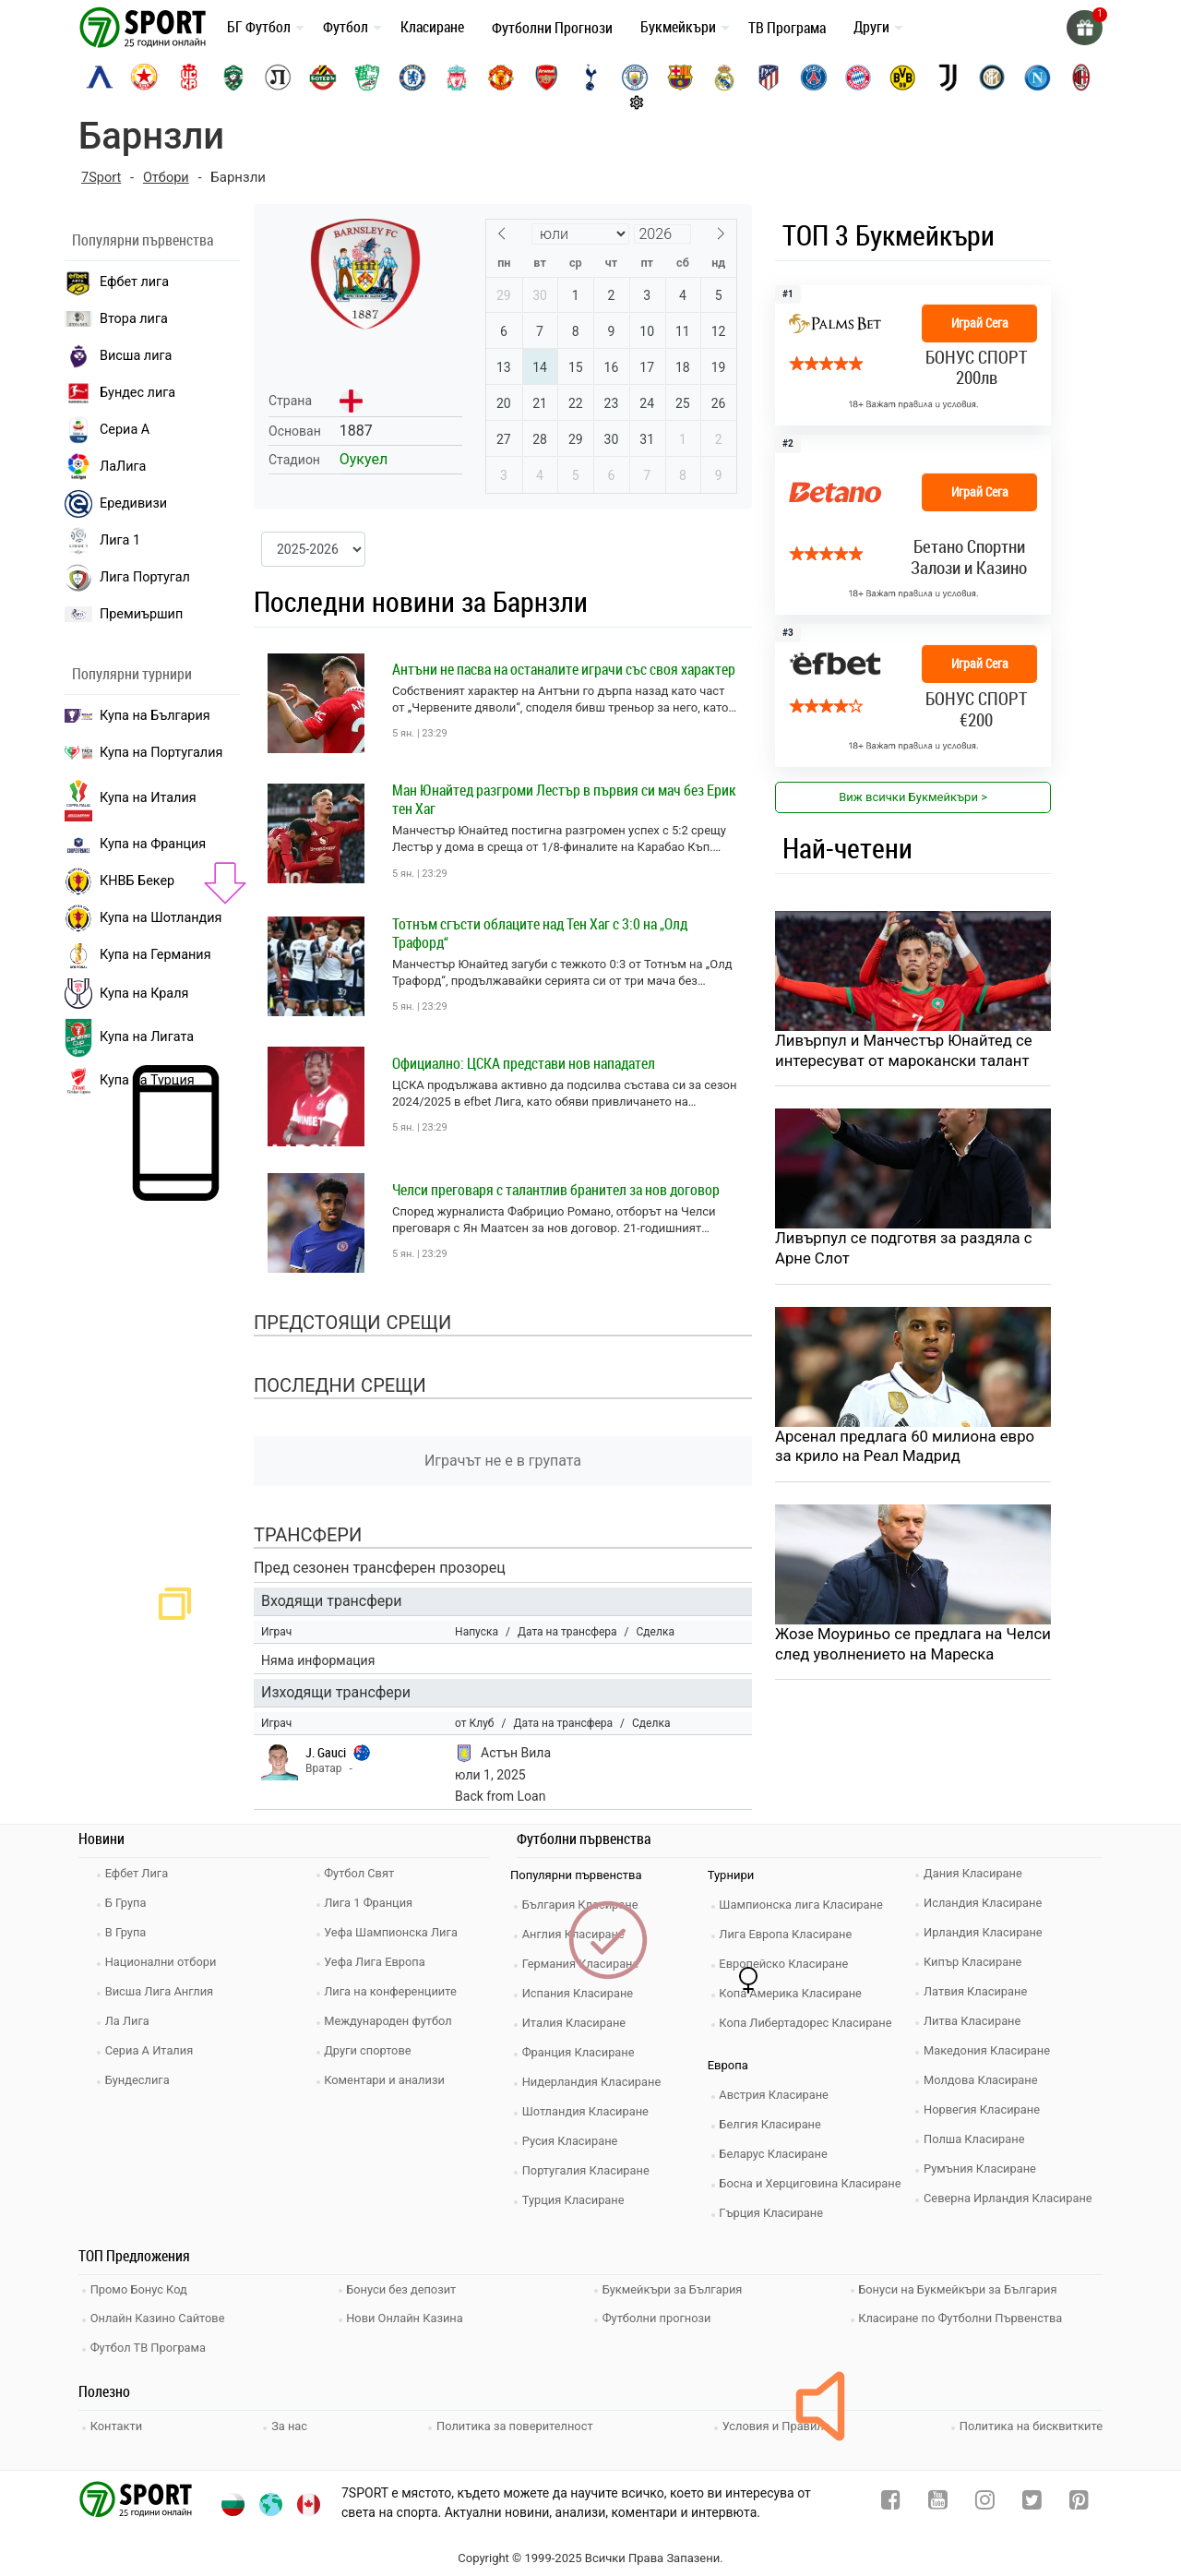 Image resolution: width=1181 pixels, height=2576 pixels. Describe the element at coordinates (820, 2406) in the screenshot. I see `mute audio or sound` at that location.